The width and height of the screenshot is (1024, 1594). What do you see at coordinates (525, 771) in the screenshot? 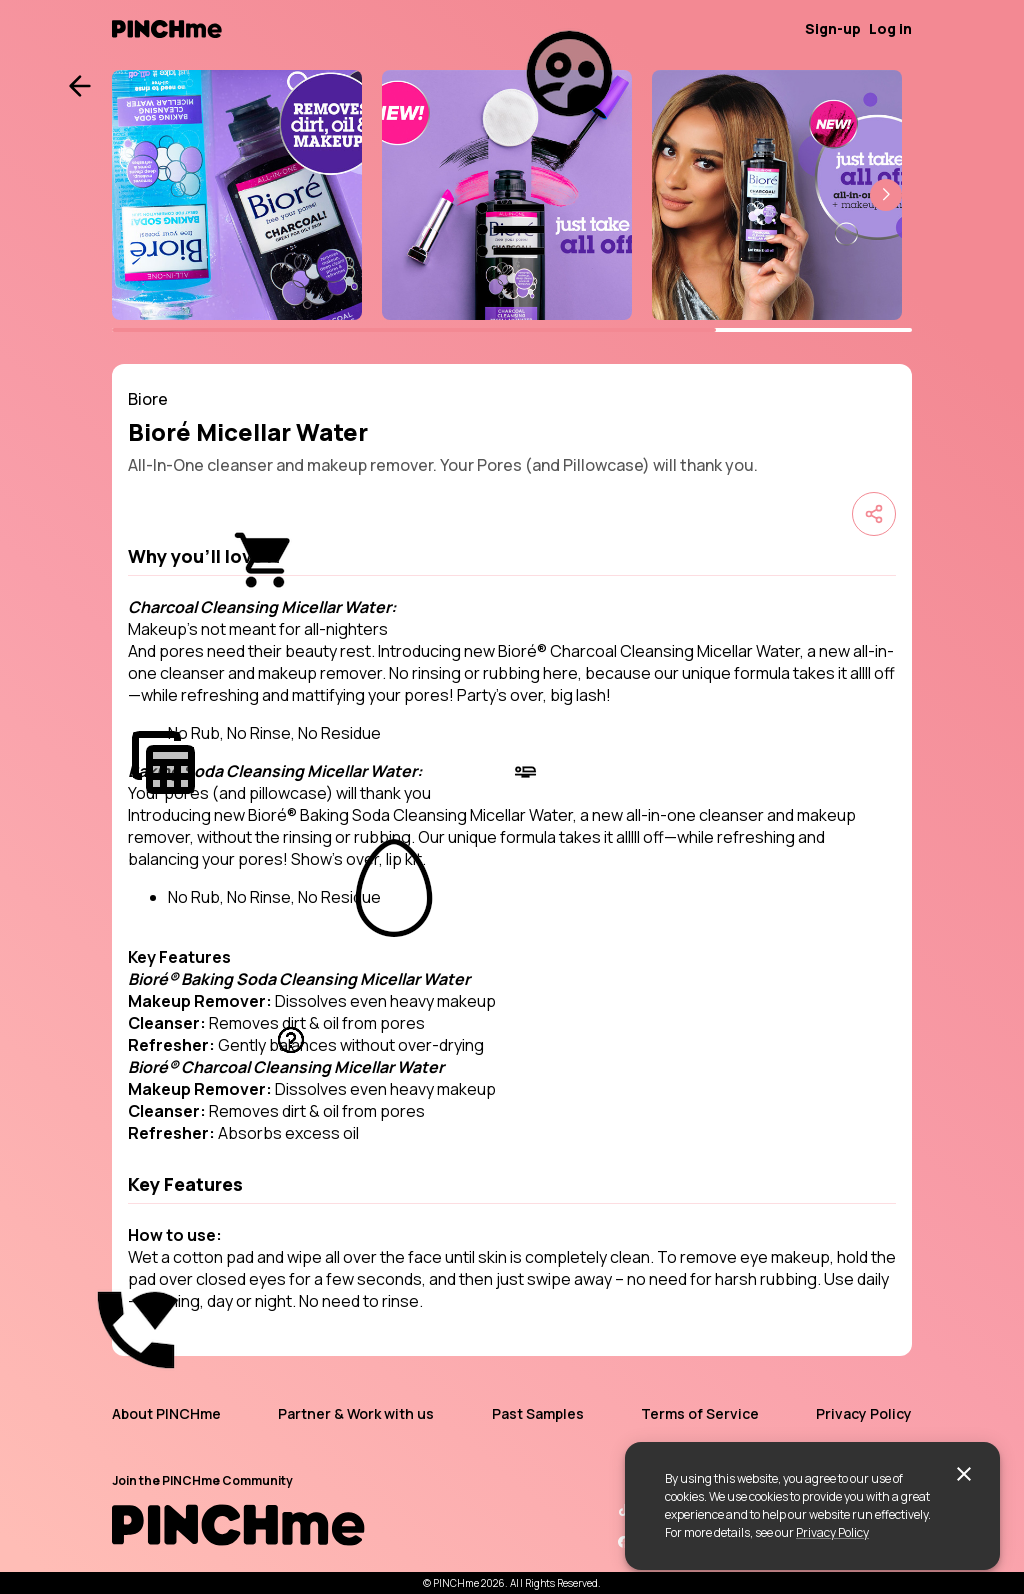
I see `select flat bed seat option for flight` at bounding box center [525, 771].